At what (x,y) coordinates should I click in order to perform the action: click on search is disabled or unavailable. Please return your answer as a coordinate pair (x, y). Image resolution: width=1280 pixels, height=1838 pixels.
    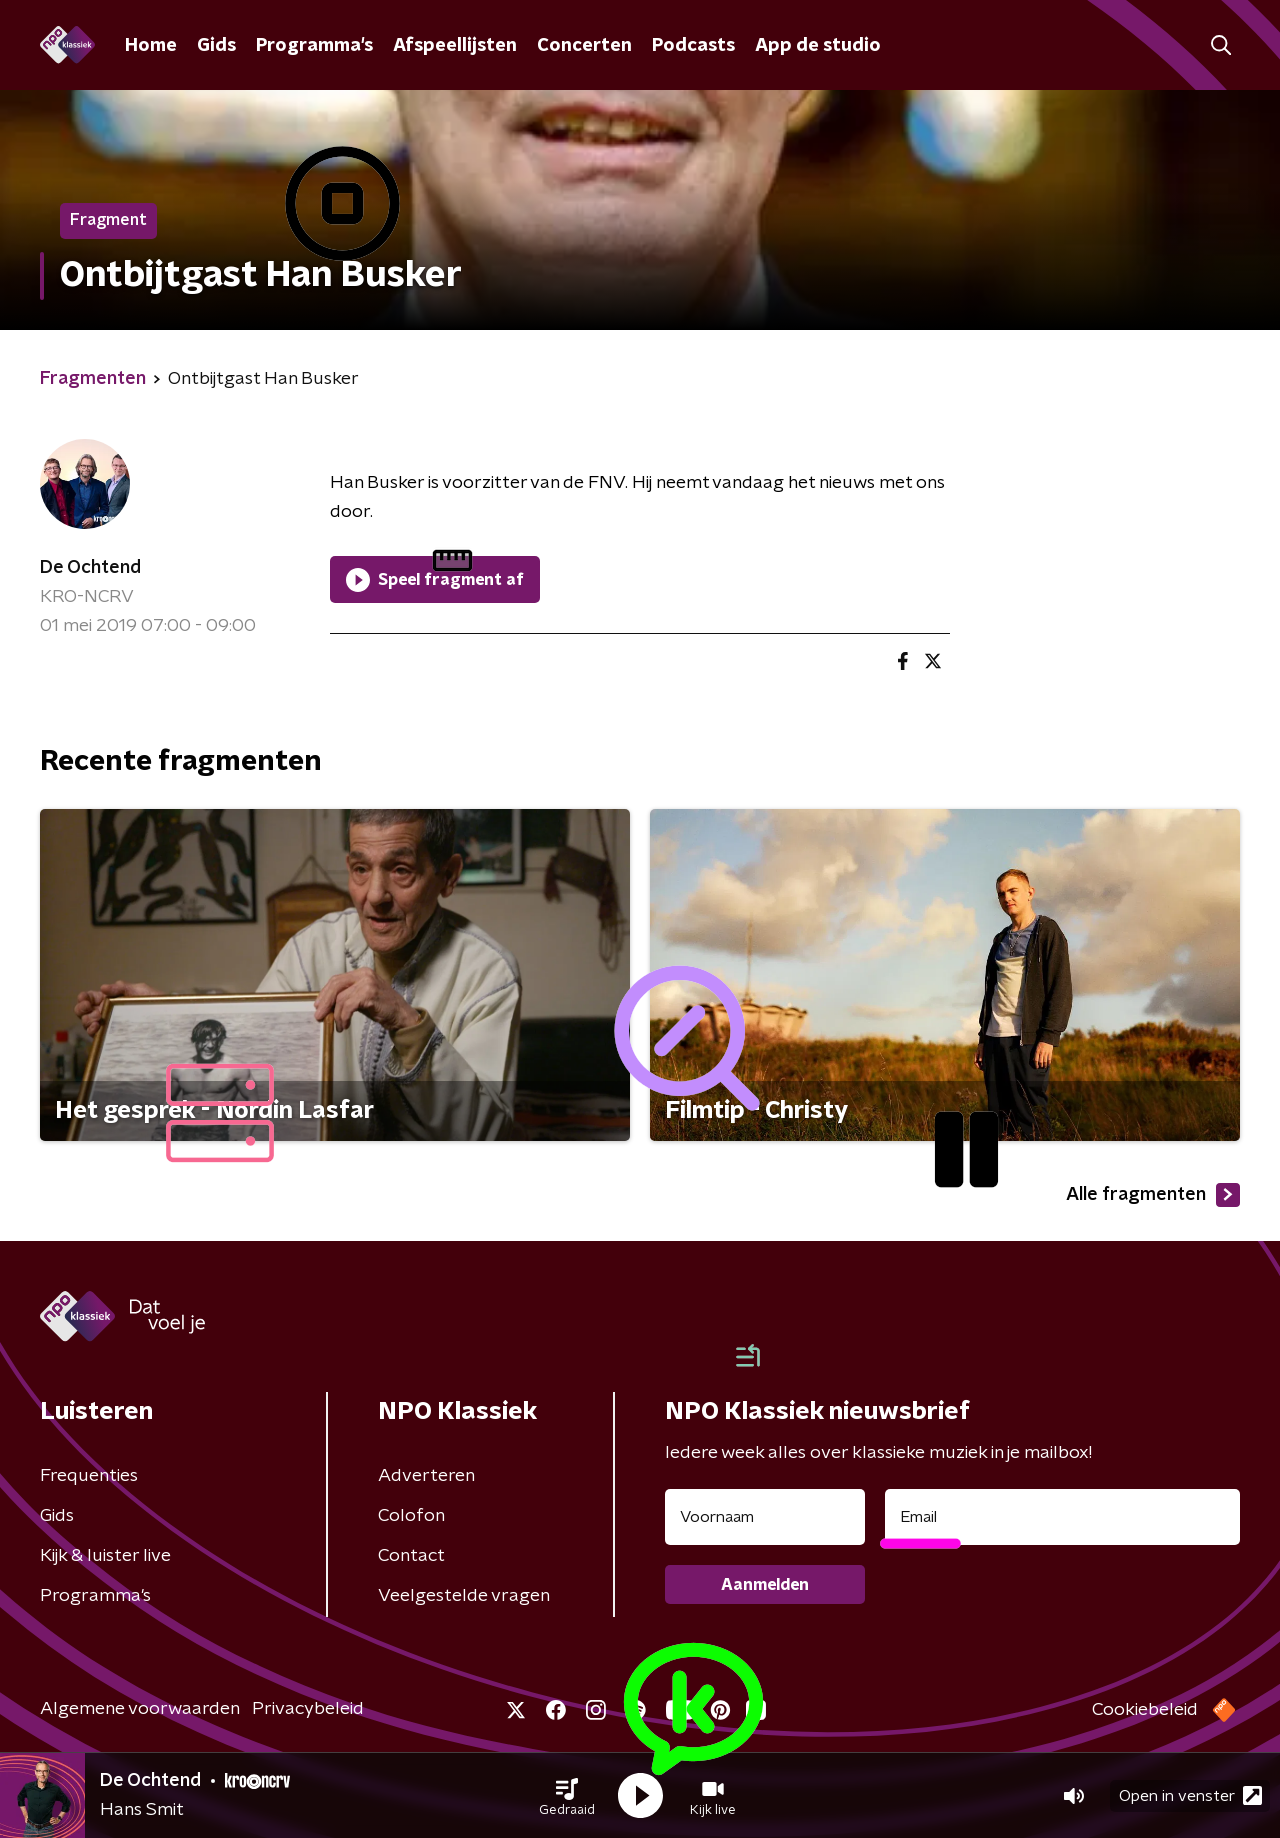
    Looking at the image, I should click on (687, 1038).